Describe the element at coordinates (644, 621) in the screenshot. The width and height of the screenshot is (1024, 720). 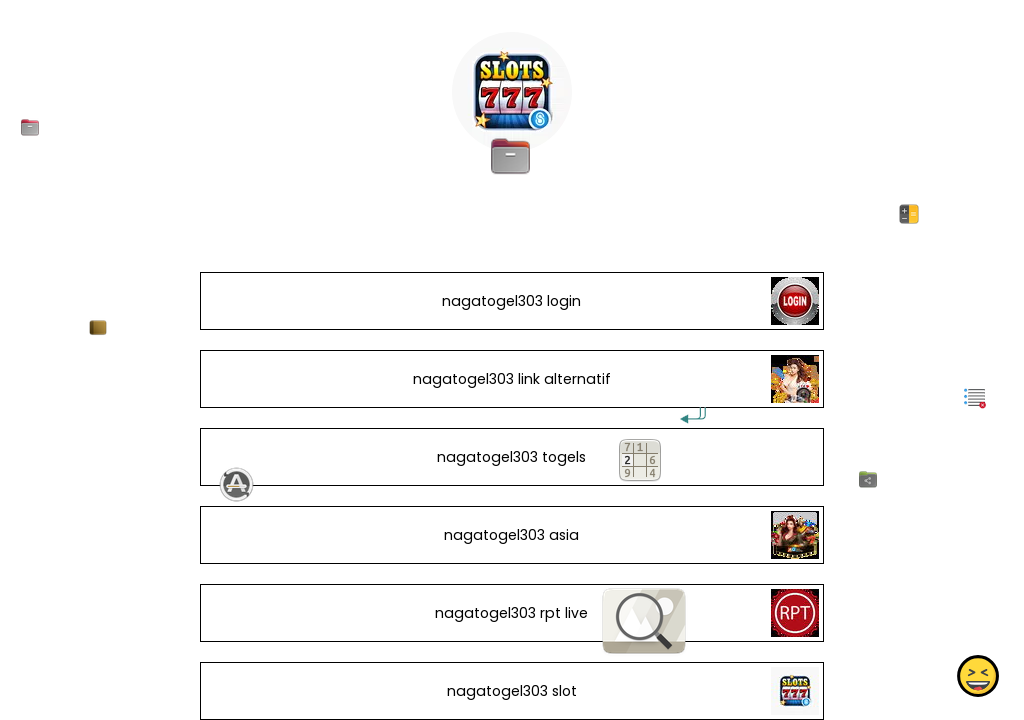
I see `open the image viewer application` at that location.